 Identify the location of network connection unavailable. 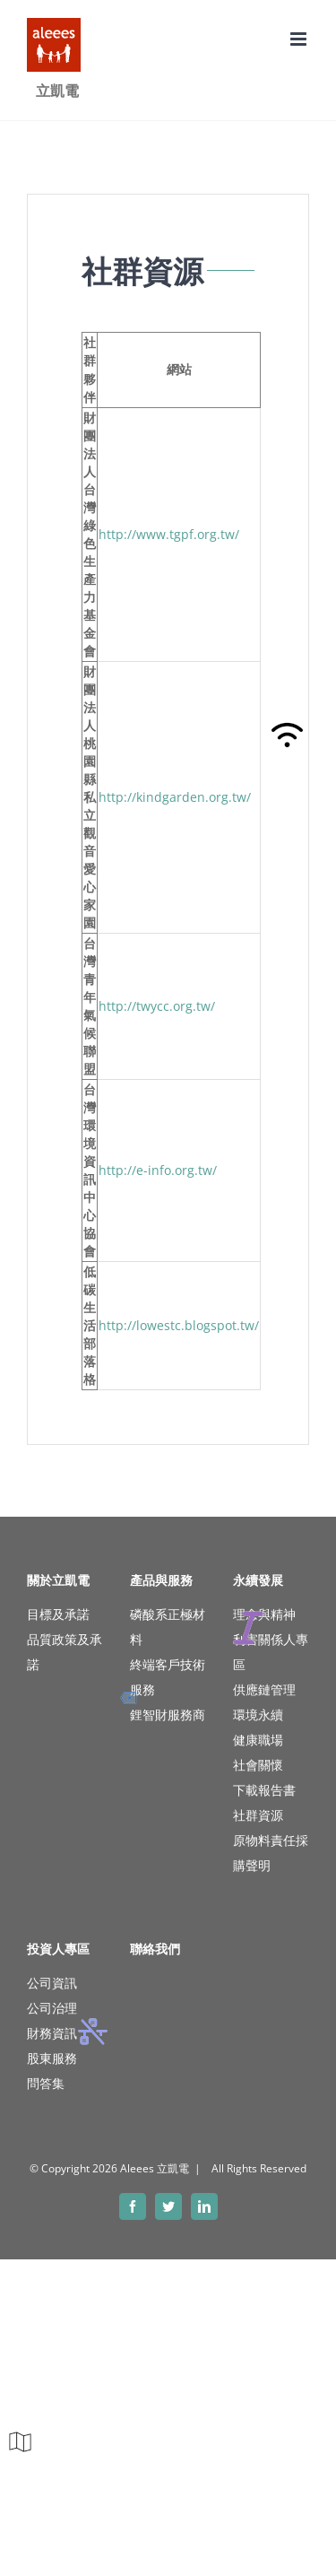
(92, 2032).